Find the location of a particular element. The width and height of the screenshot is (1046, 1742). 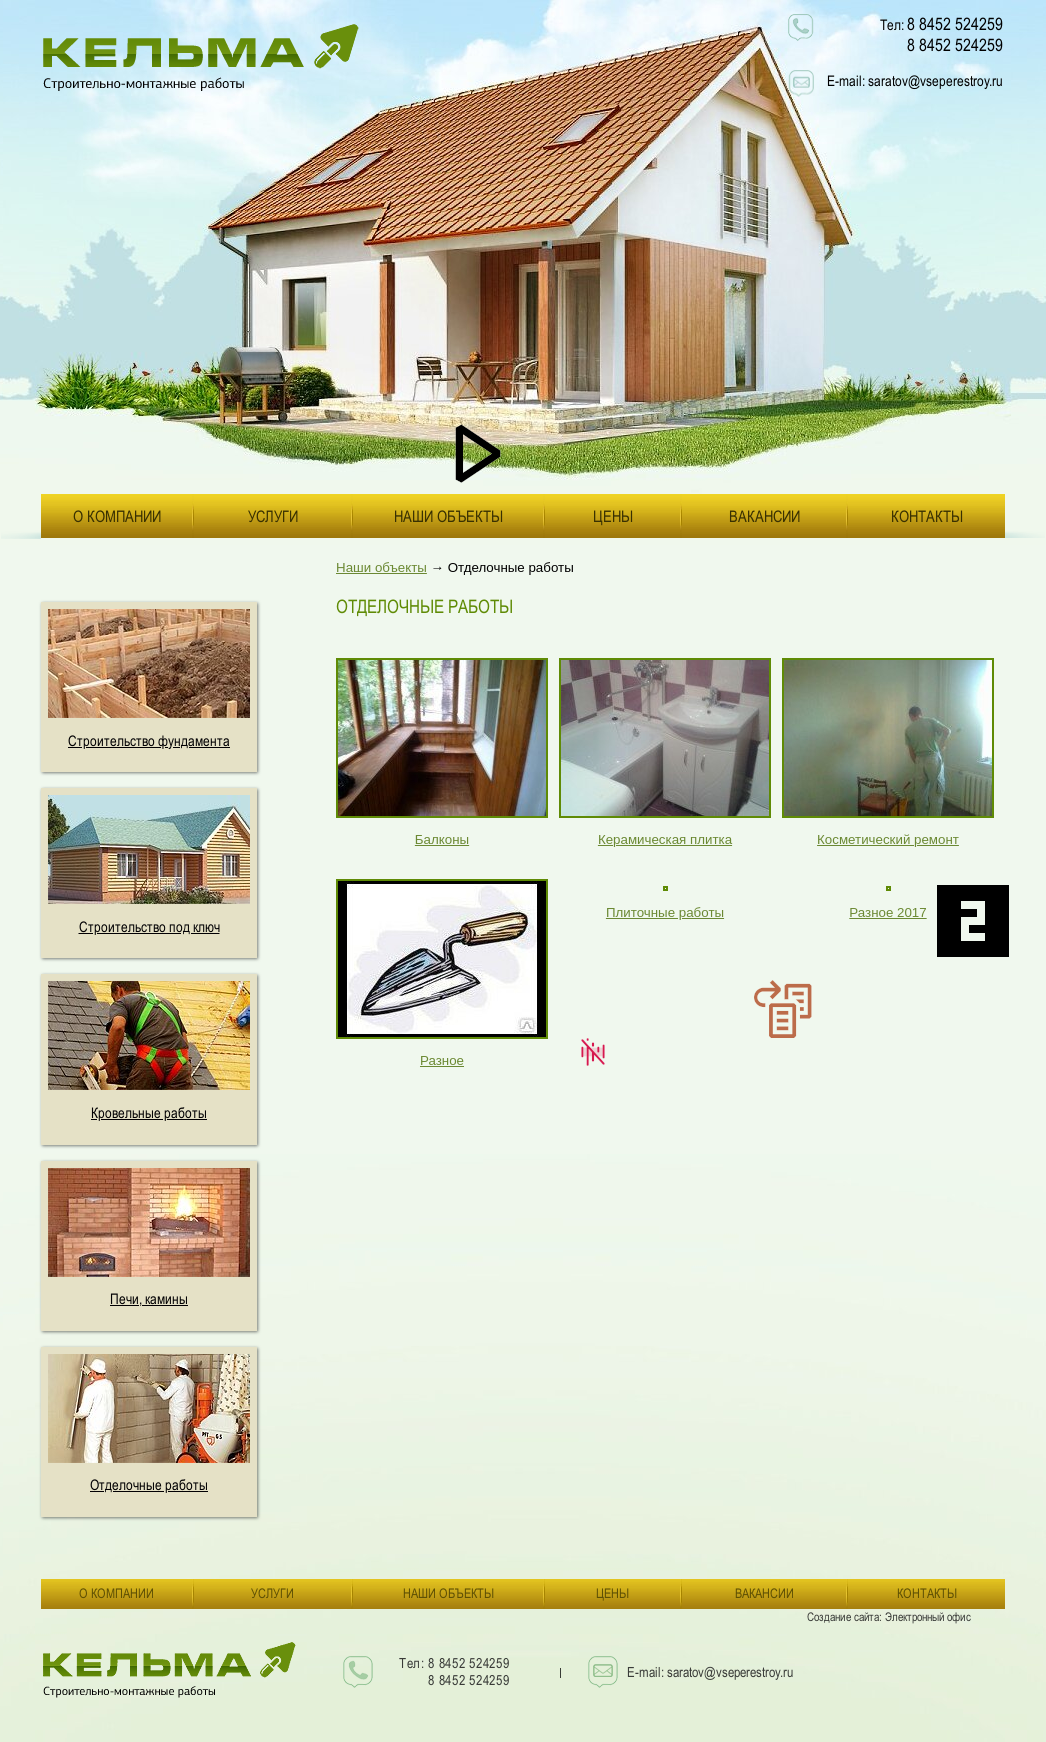

start debugging session is located at coordinates (474, 452).